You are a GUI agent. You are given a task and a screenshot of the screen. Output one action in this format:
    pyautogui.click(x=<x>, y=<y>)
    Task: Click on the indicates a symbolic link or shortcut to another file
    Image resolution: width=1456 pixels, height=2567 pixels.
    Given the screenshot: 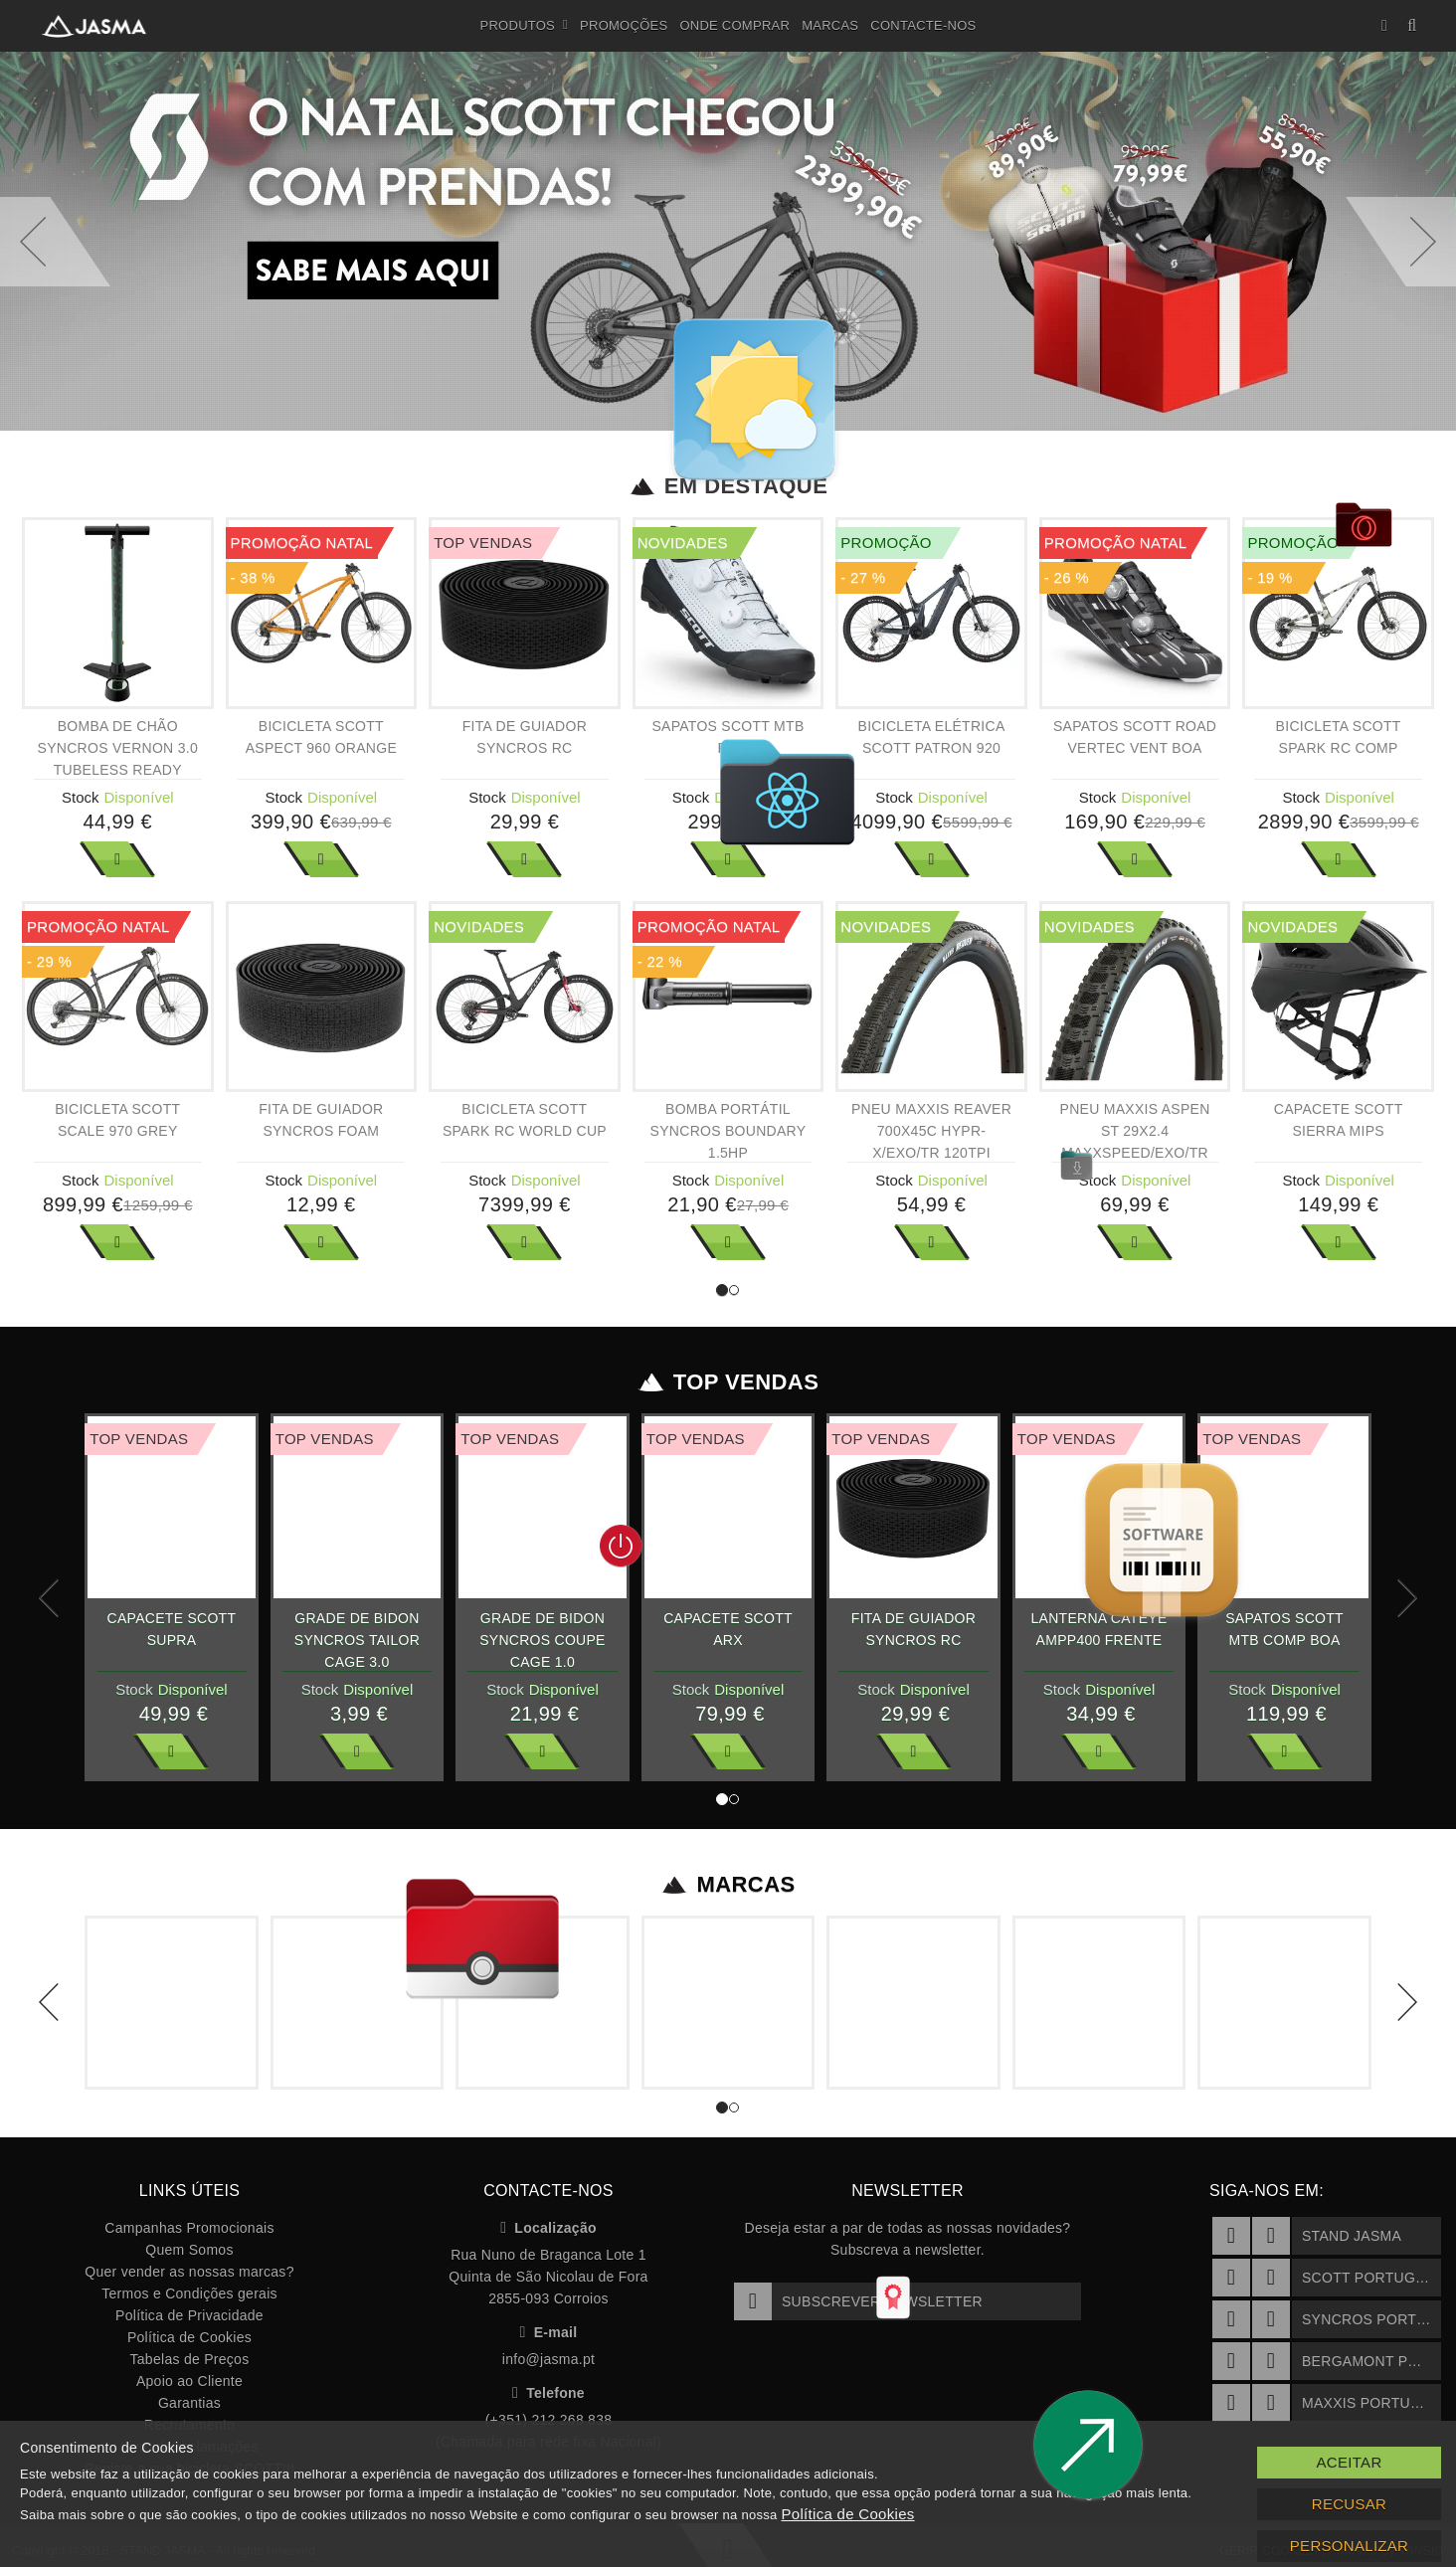 What is the action you would take?
    pyautogui.click(x=1088, y=2445)
    